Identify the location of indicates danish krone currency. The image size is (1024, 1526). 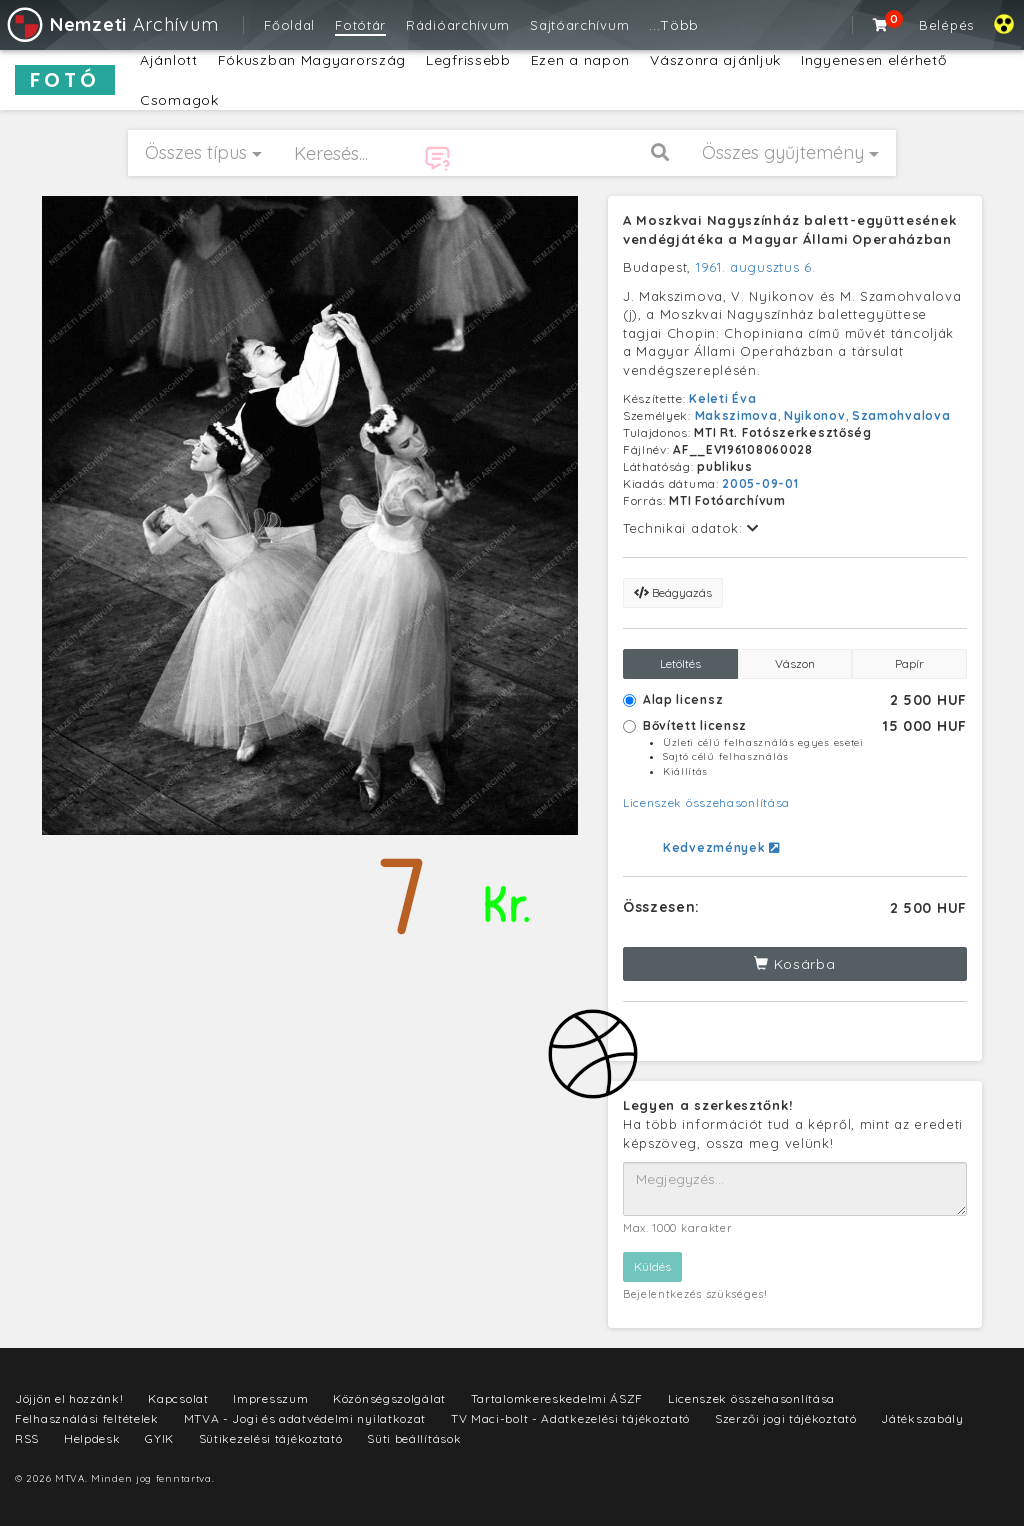
(506, 904).